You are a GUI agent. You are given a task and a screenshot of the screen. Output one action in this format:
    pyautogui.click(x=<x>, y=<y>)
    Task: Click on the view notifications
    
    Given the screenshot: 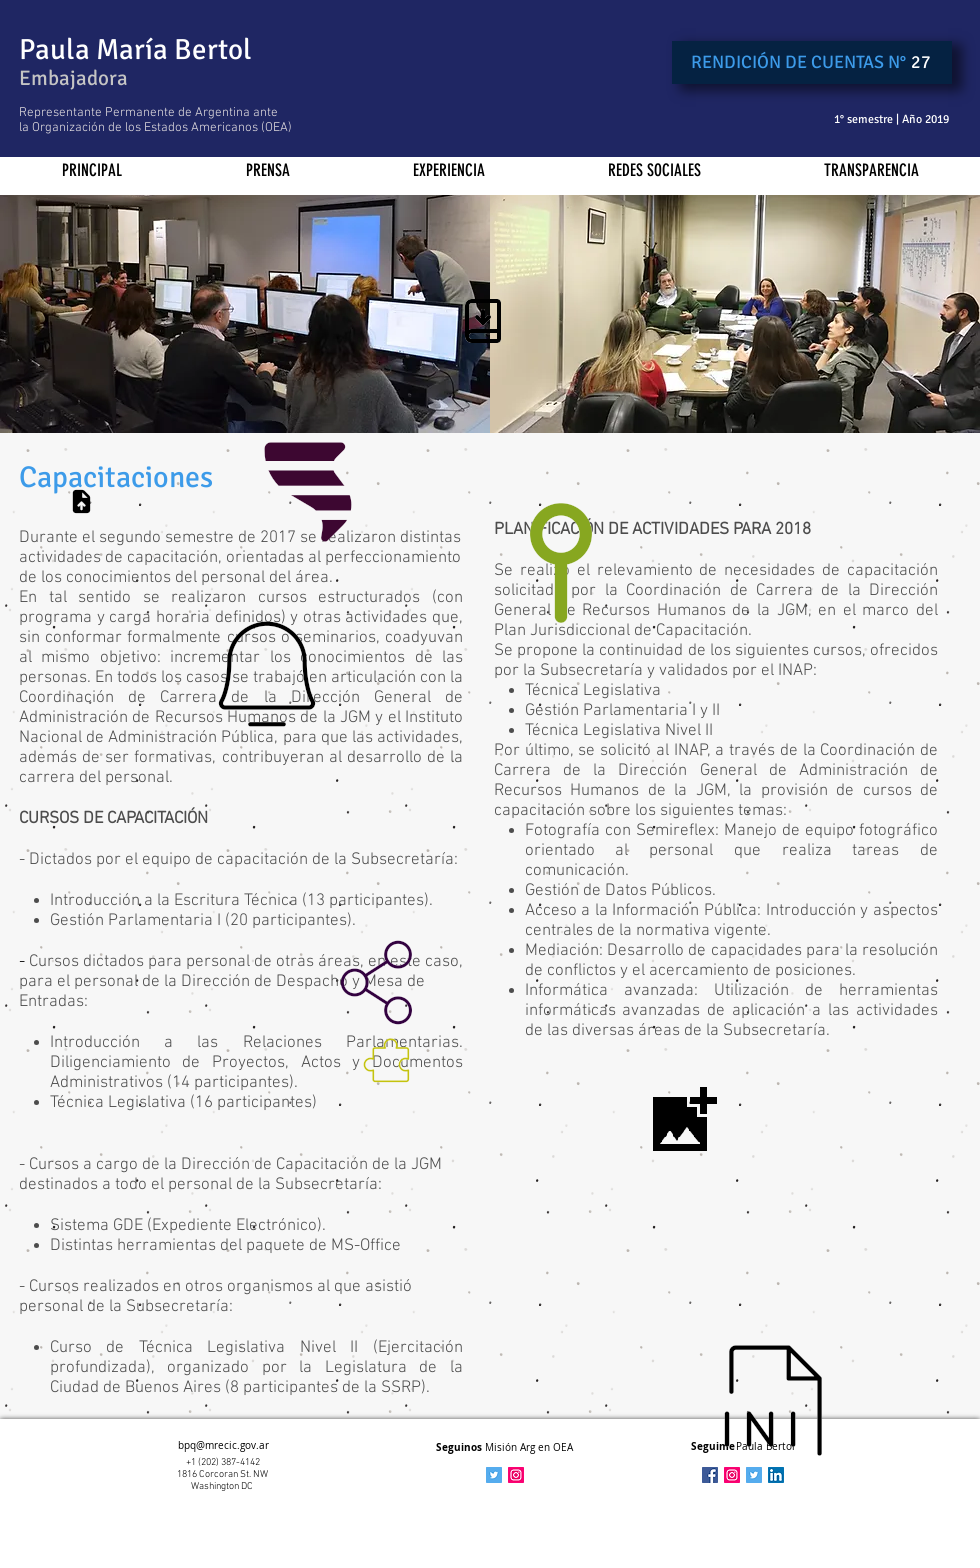 What is the action you would take?
    pyautogui.click(x=267, y=674)
    